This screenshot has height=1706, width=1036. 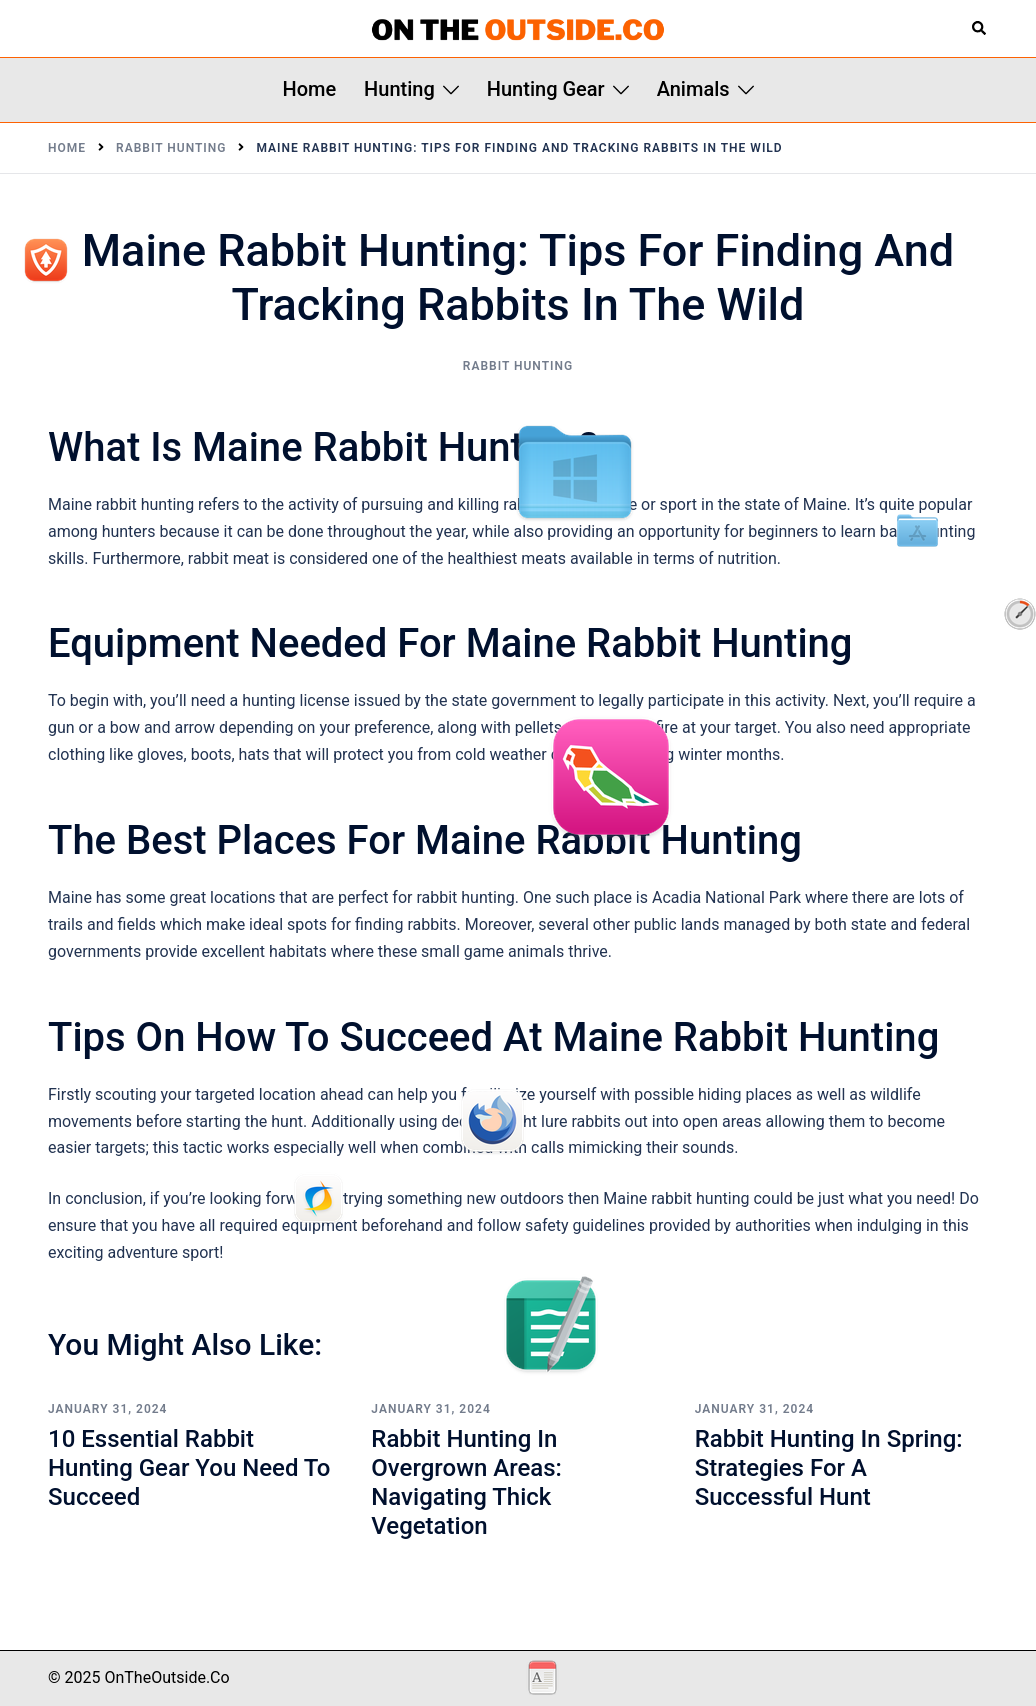 What do you see at coordinates (1020, 614) in the screenshot?
I see `open sysprof system profiler application` at bounding box center [1020, 614].